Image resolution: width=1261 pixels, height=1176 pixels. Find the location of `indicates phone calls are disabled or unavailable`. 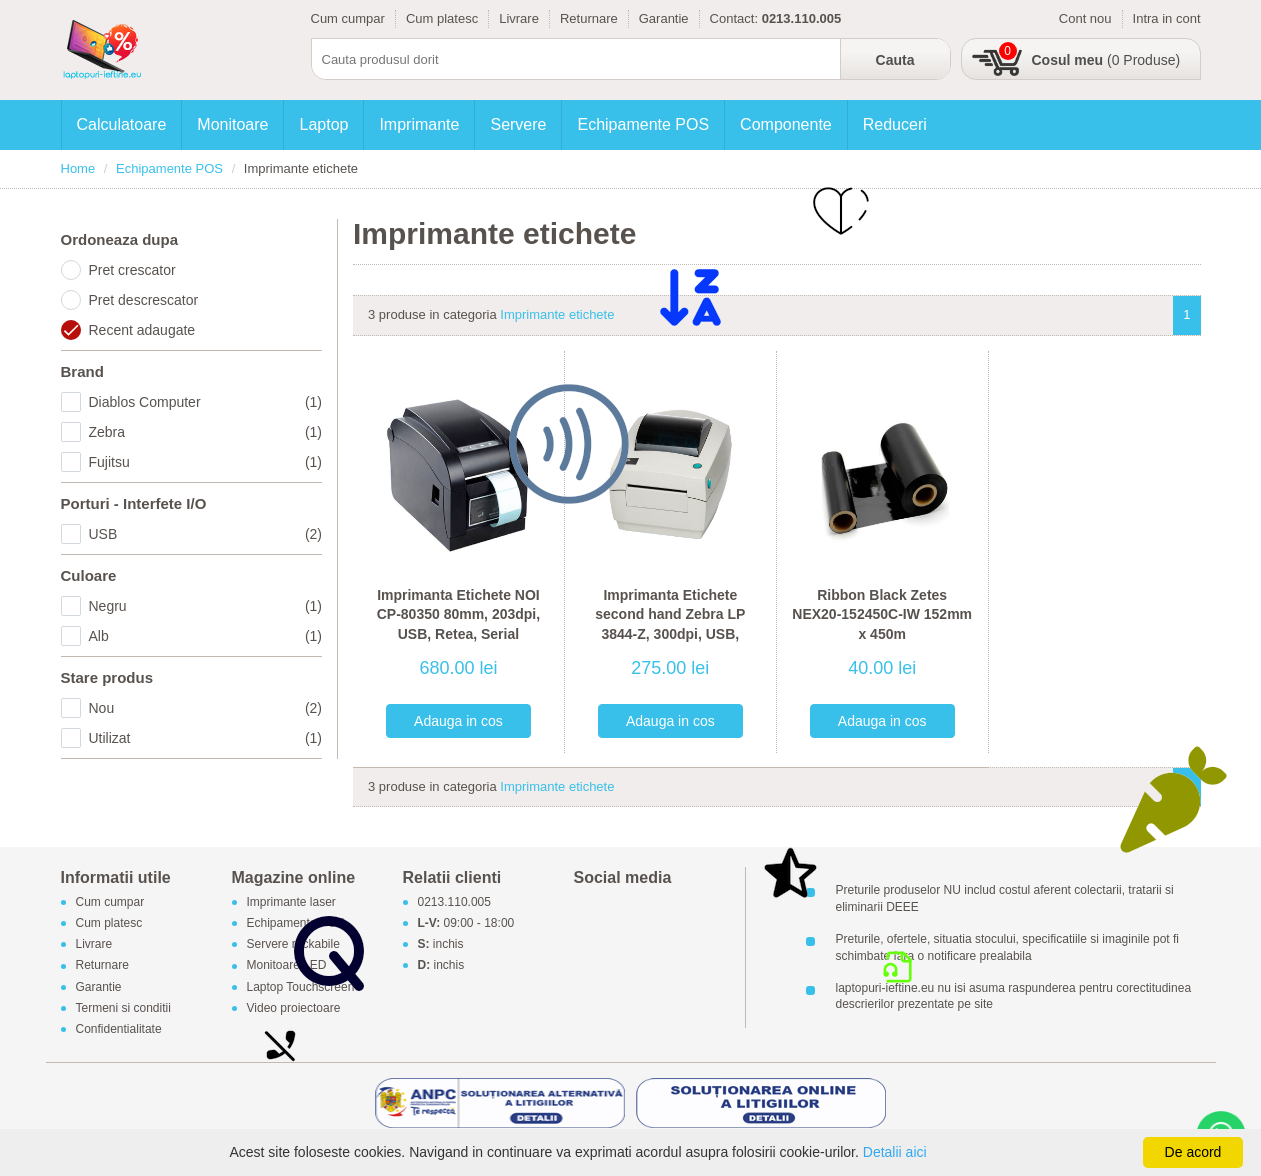

indicates phone calls are disabled or unavailable is located at coordinates (281, 1045).